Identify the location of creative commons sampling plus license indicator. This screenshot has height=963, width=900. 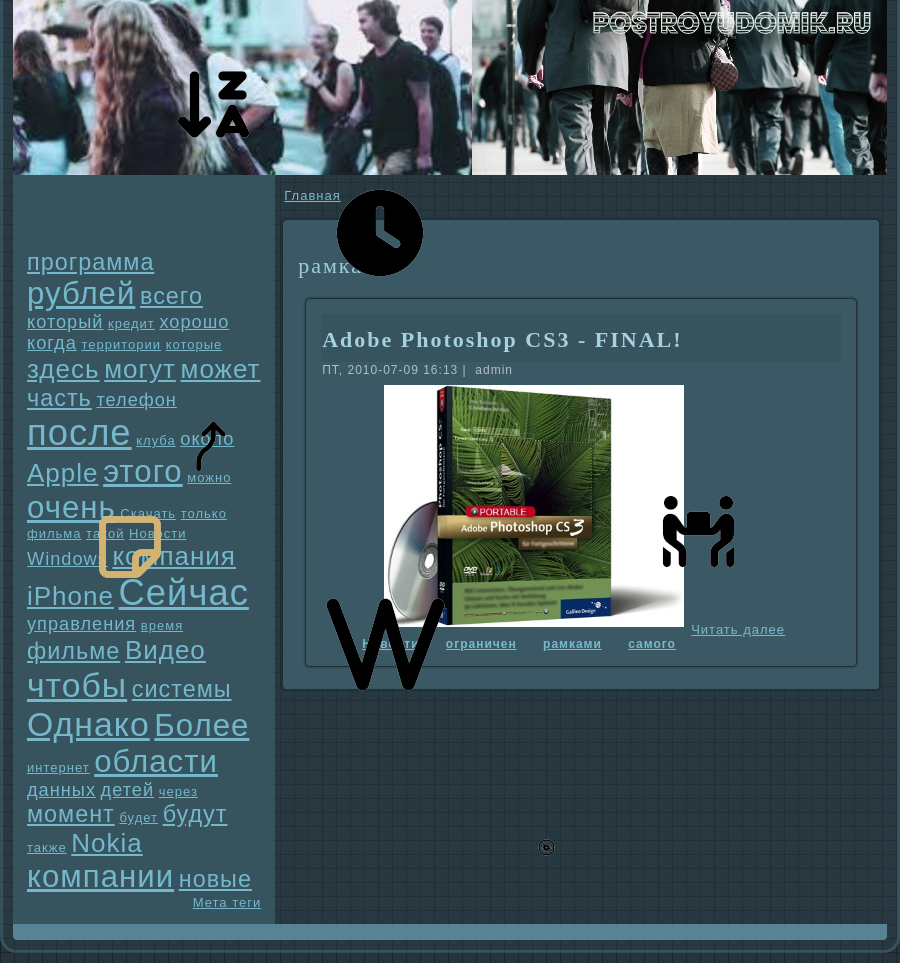
(546, 847).